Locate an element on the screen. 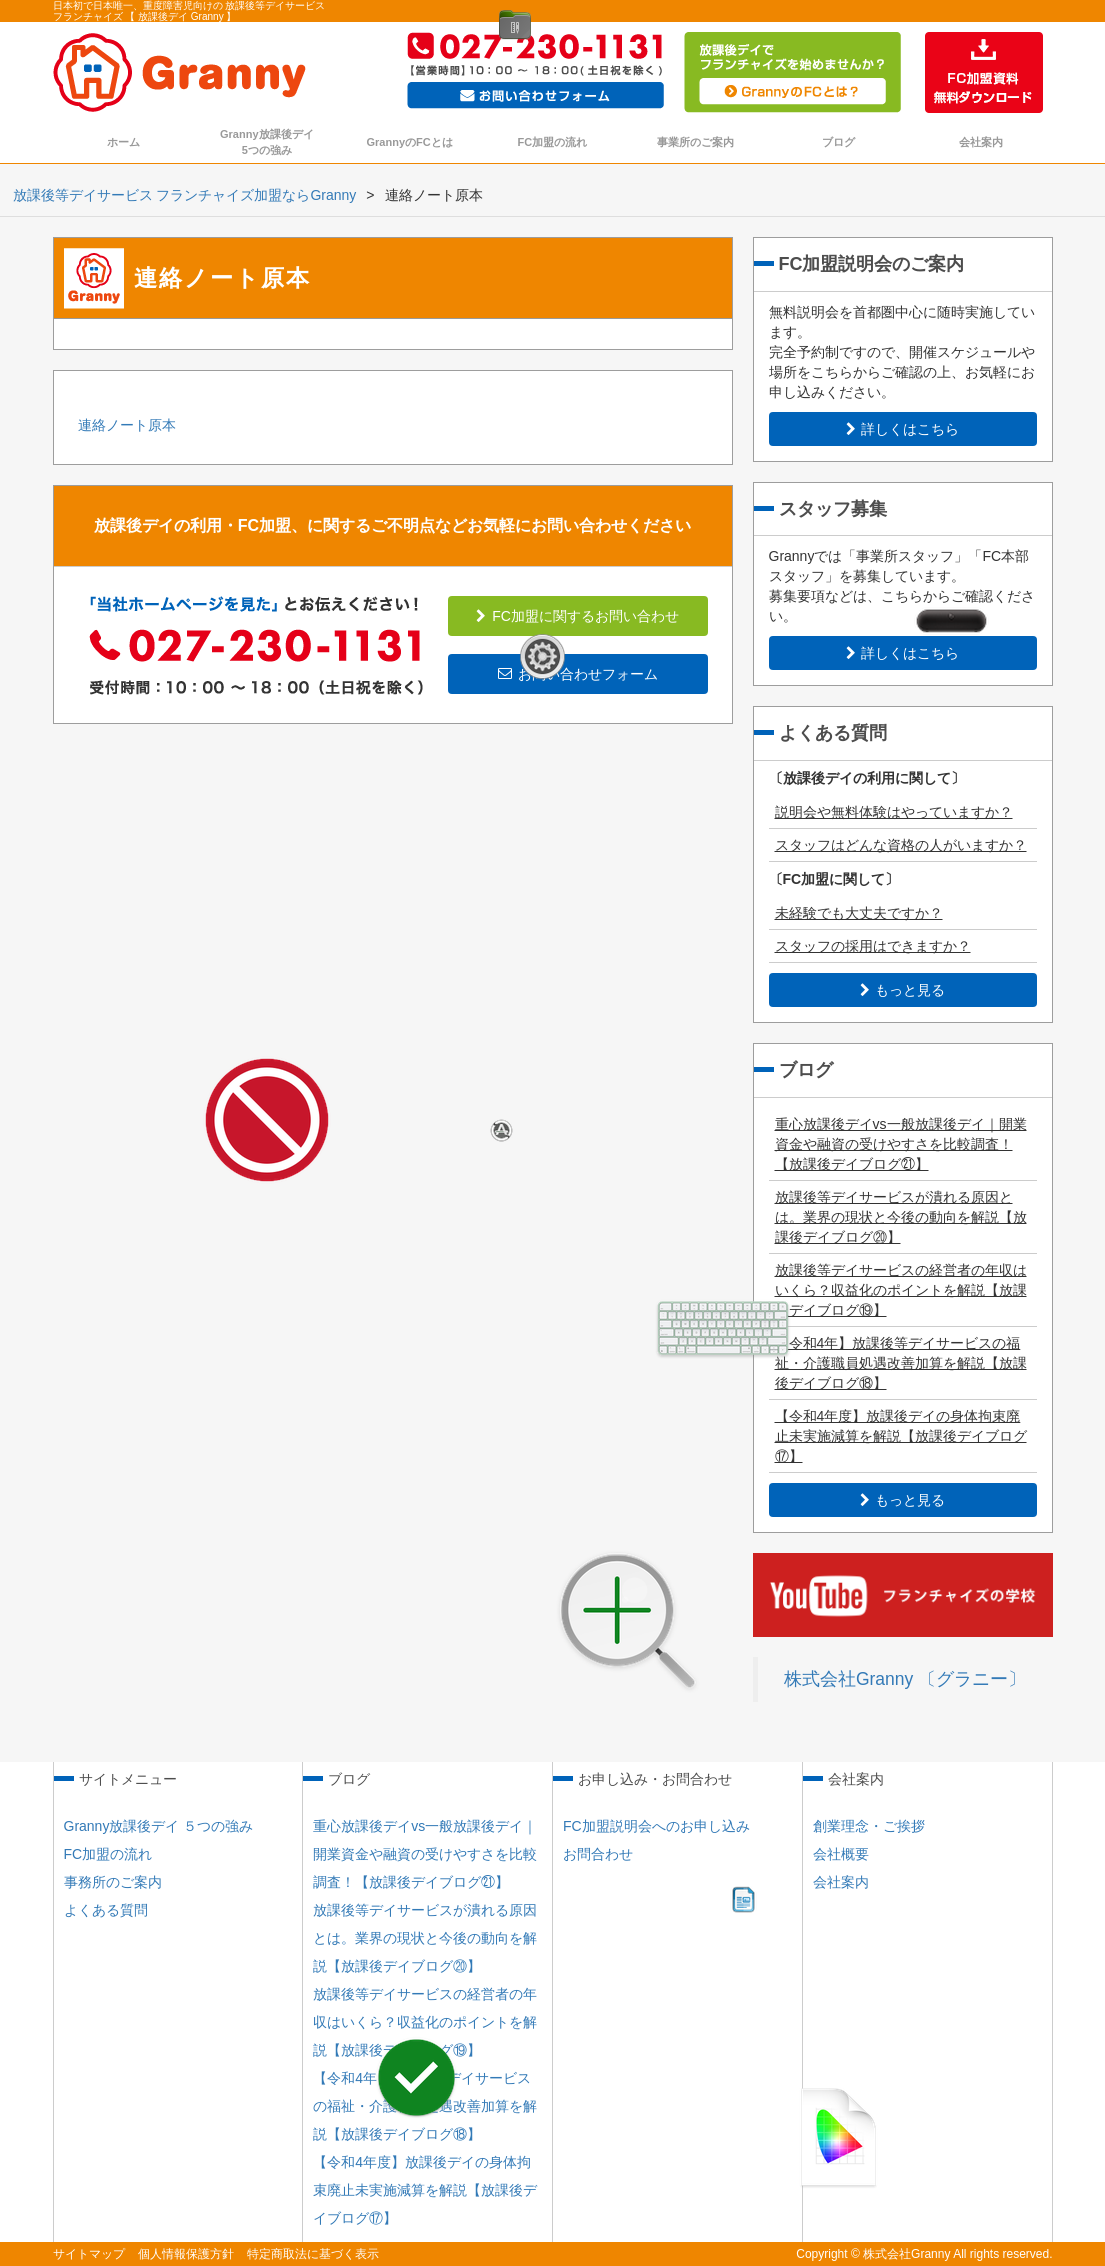 The image size is (1105, 2266). open color sync profile settings is located at coordinates (838, 2139).